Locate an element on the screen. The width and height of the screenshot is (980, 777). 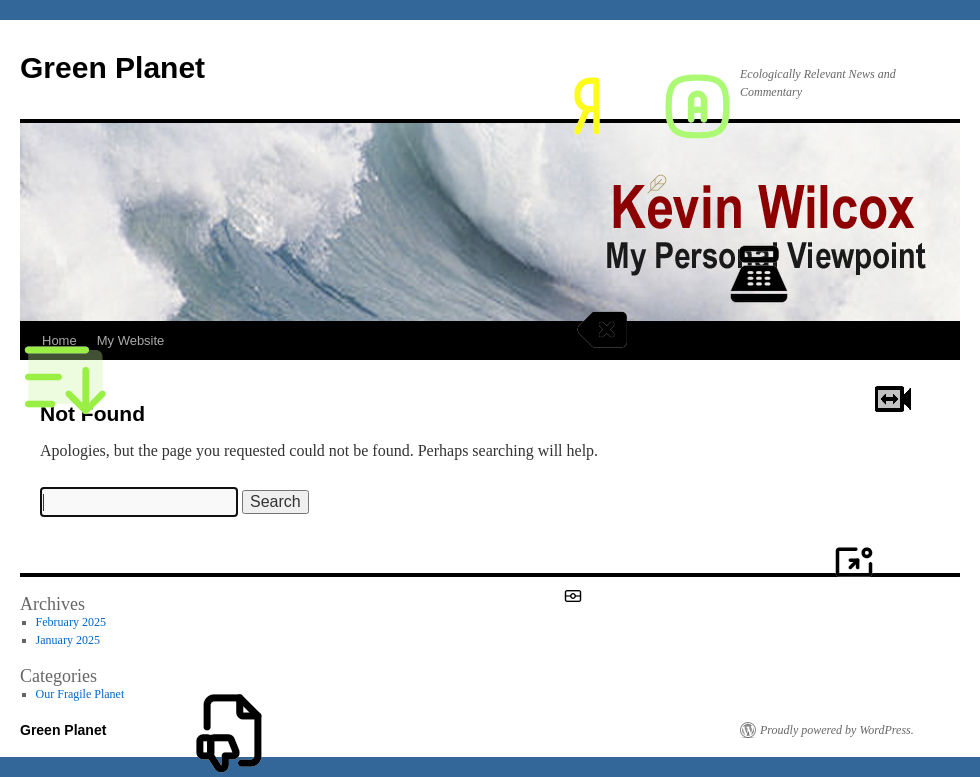
access point of sale or checkout system is located at coordinates (759, 274).